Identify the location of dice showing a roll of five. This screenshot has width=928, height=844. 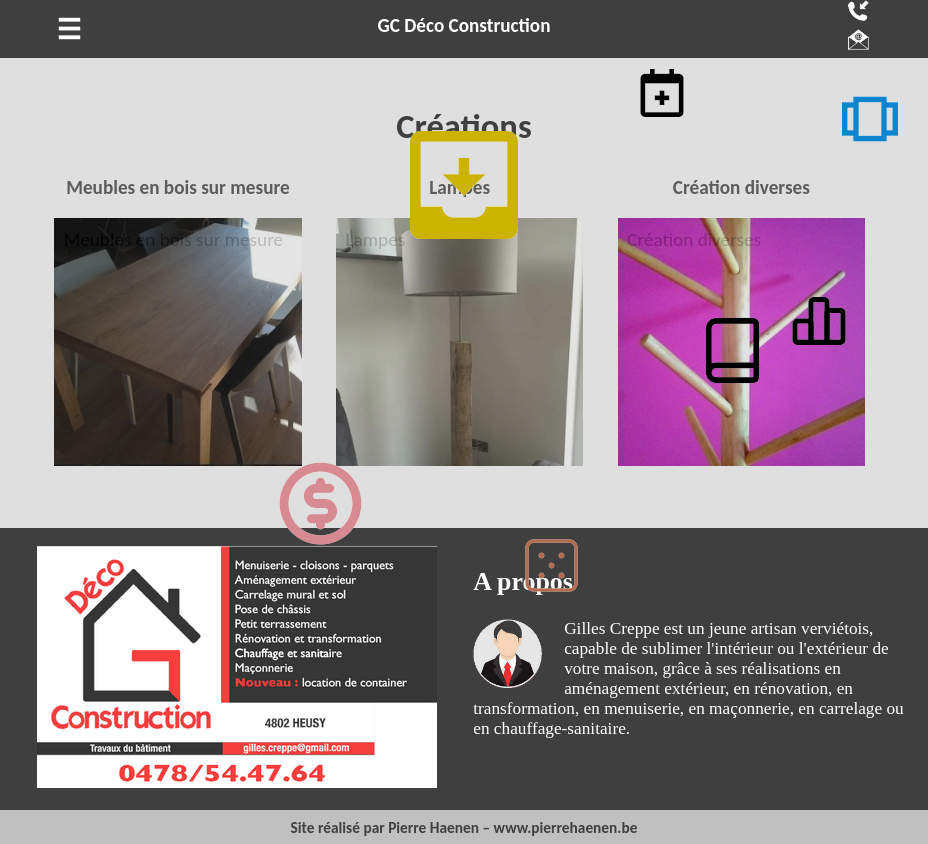
(551, 565).